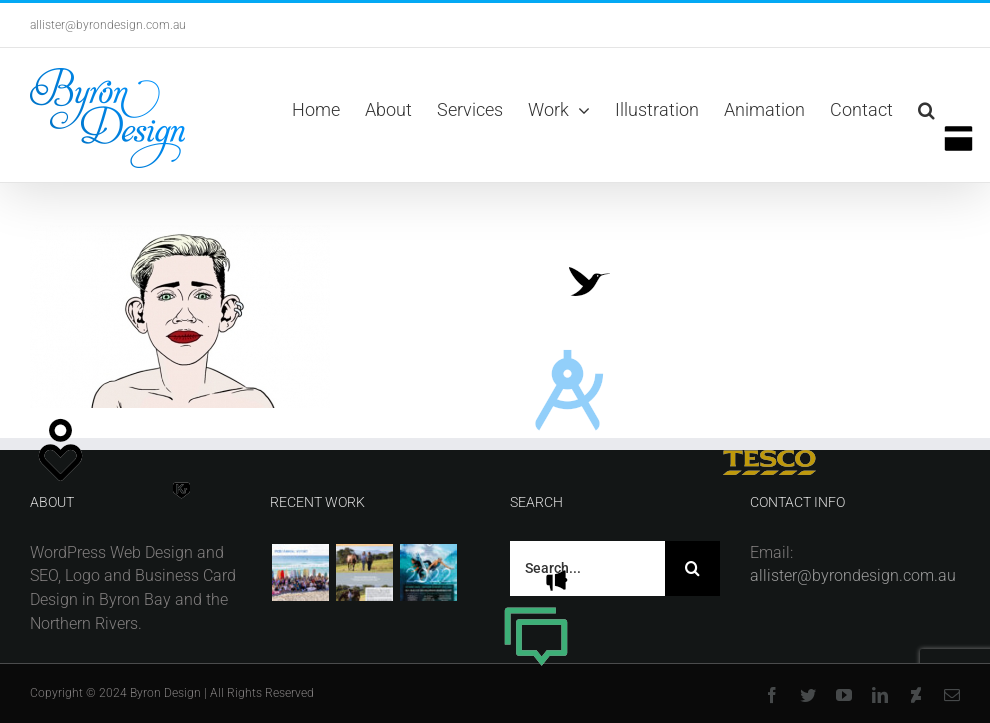 The width and height of the screenshot is (990, 723). I want to click on fluent bit logo - open-source log processor and forwarder, so click(589, 281).